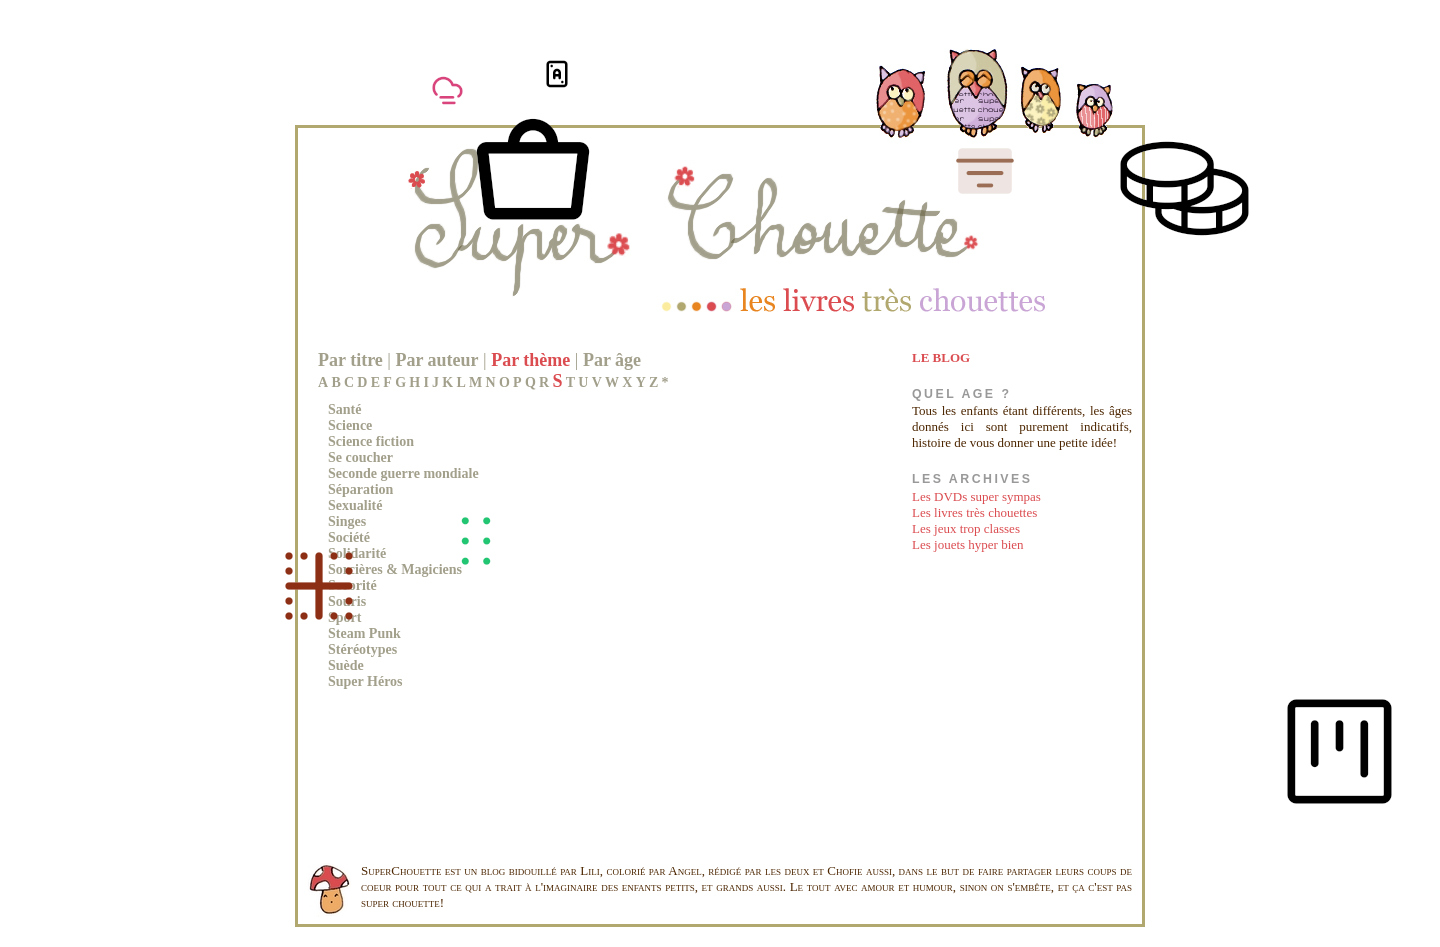  Describe the element at coordinates (533, 175) in the screenshot. I see `view your shopping bag` at that location.